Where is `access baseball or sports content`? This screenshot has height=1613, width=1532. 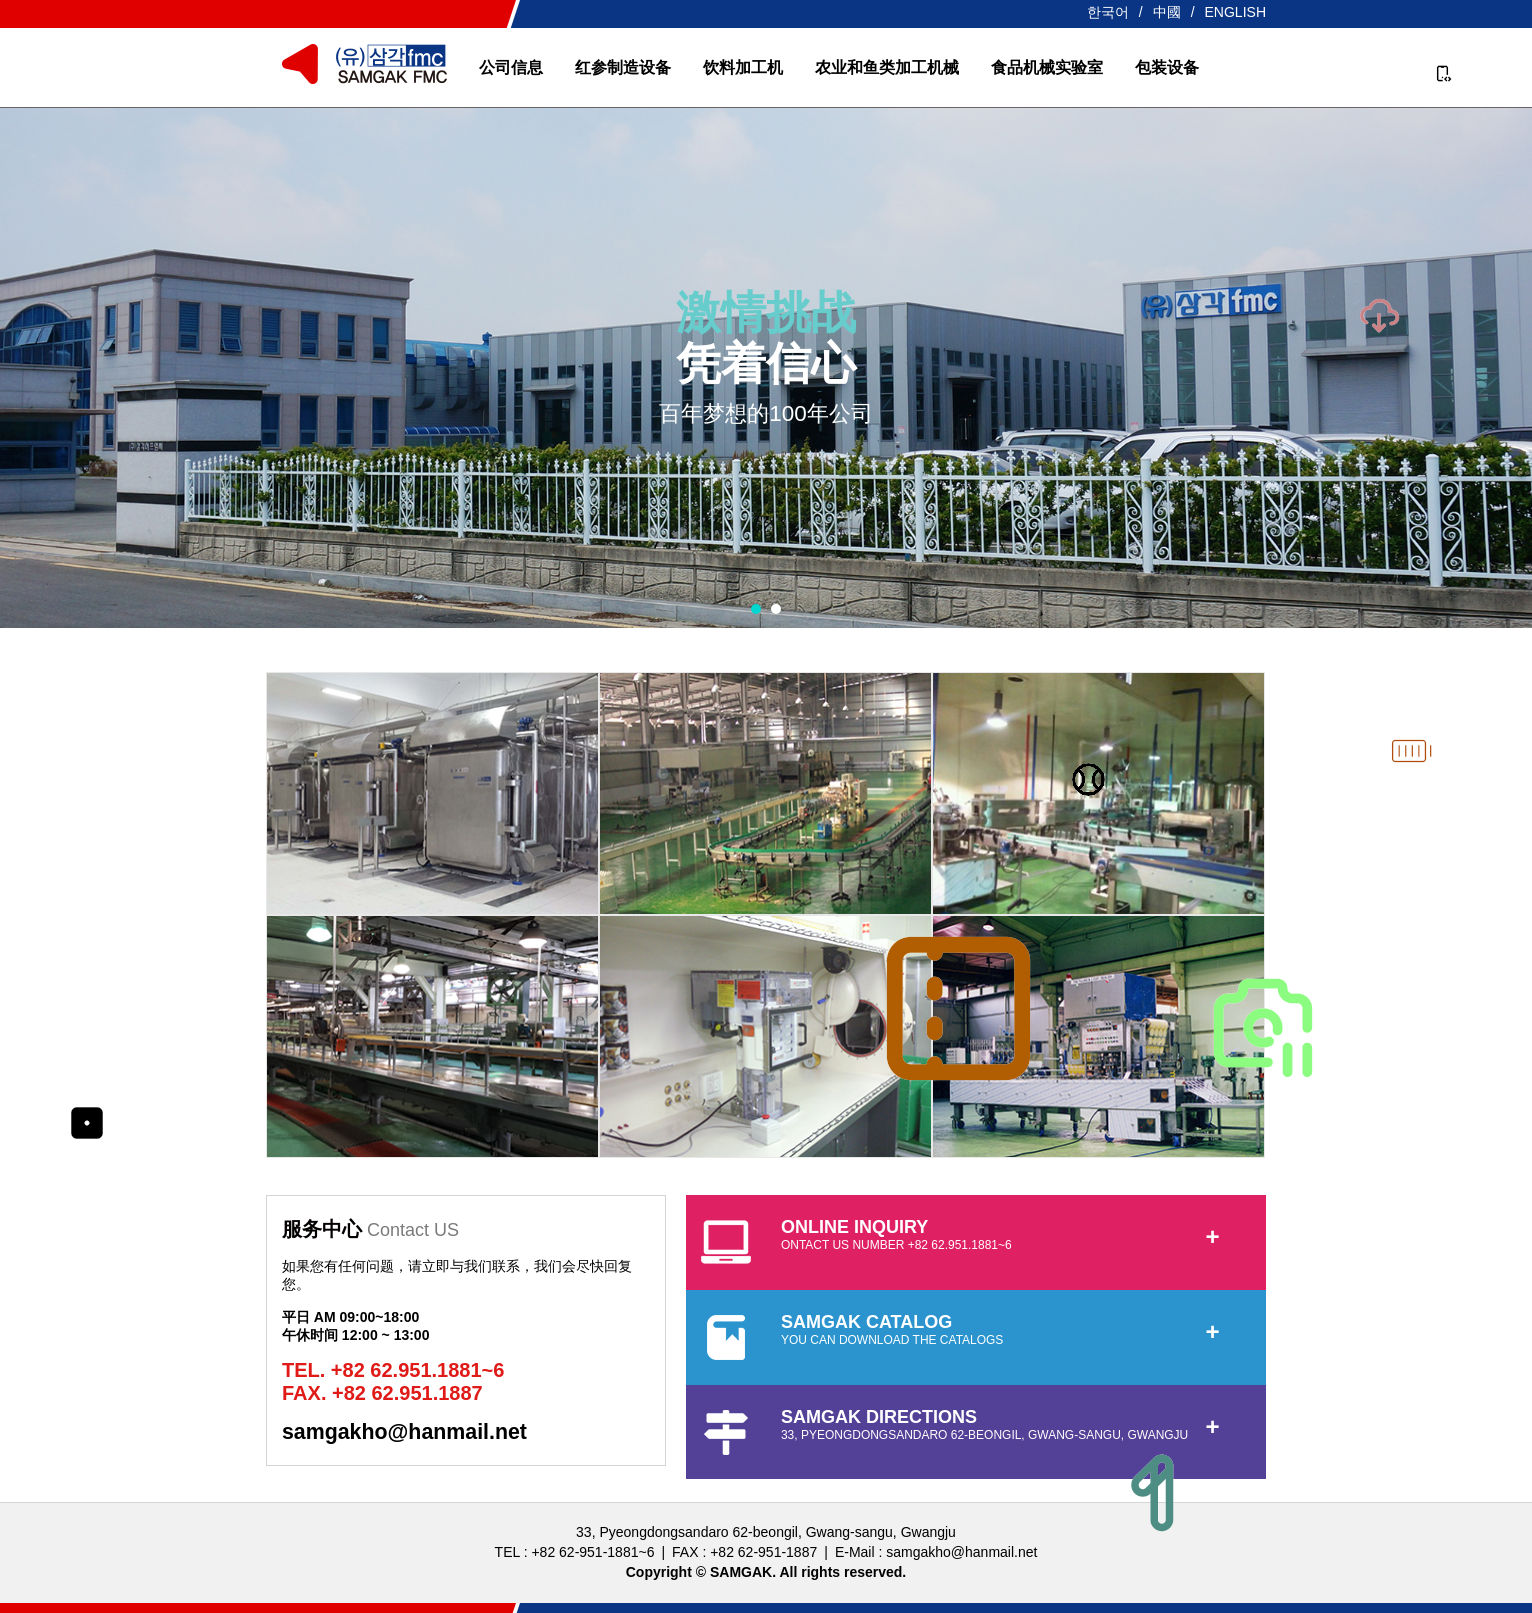
access baseball or sports content is located at coordinates (1088, 779).